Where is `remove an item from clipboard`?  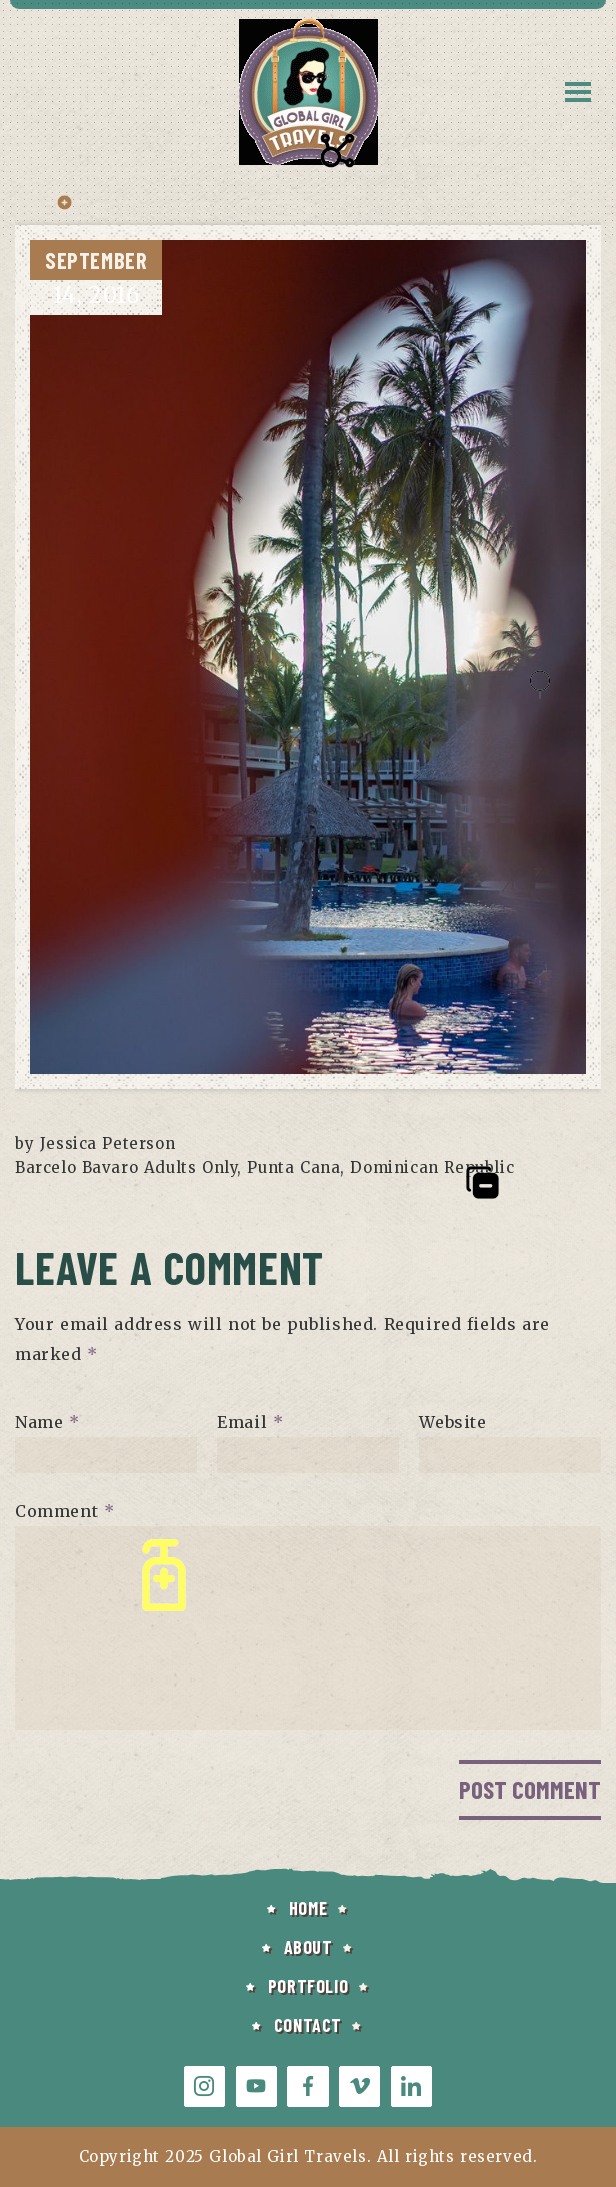
remove an item from clipboard is located at coordinates (482, 1182).